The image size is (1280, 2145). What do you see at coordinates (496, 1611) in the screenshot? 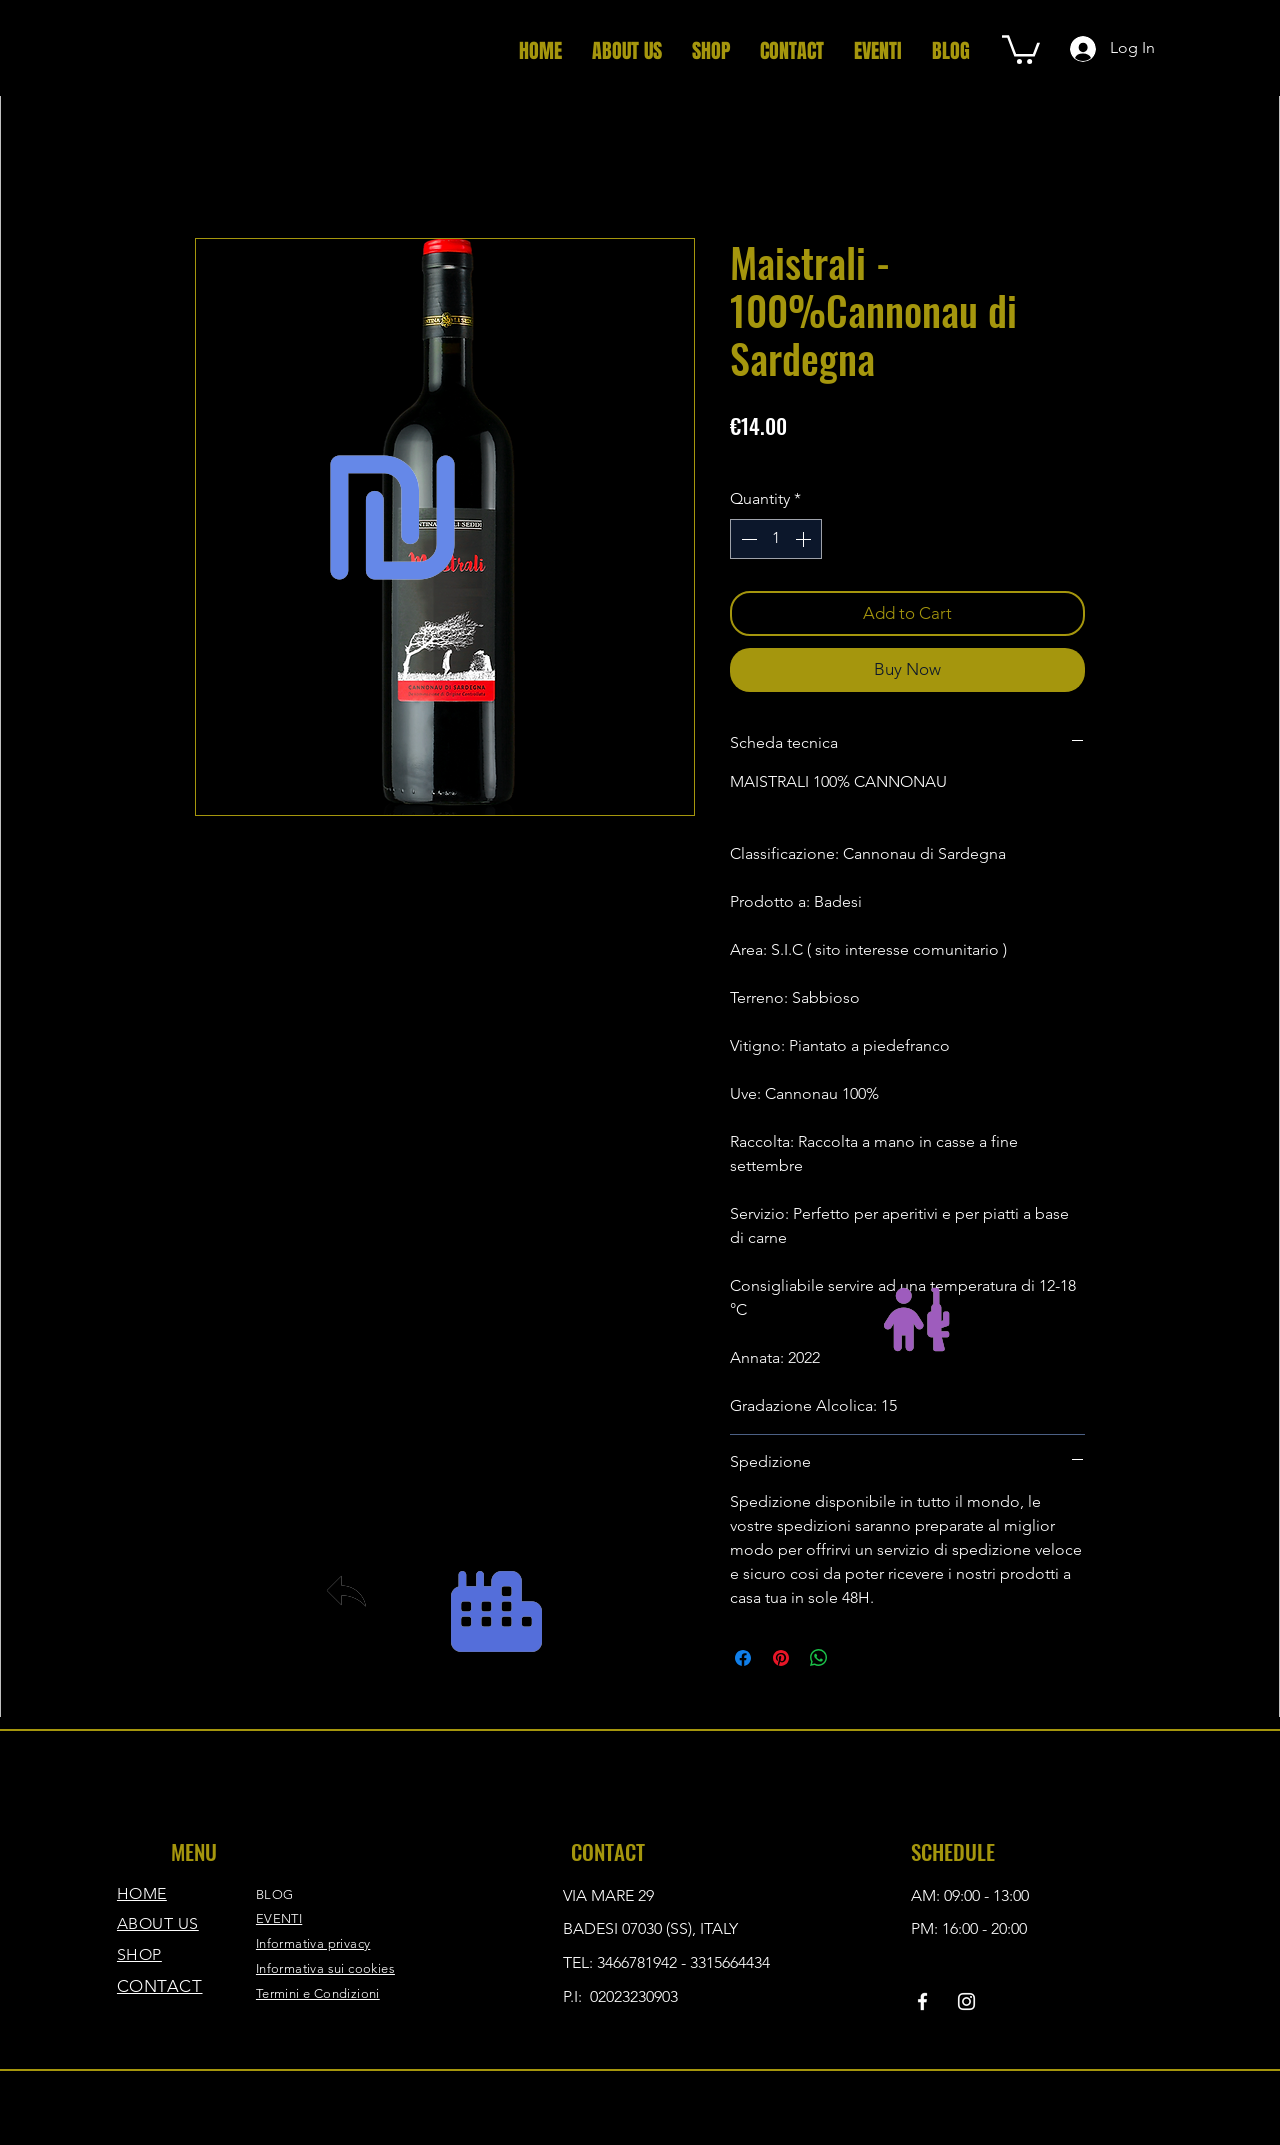
I see `view city or urban location` at bounding box center [496, 1611].